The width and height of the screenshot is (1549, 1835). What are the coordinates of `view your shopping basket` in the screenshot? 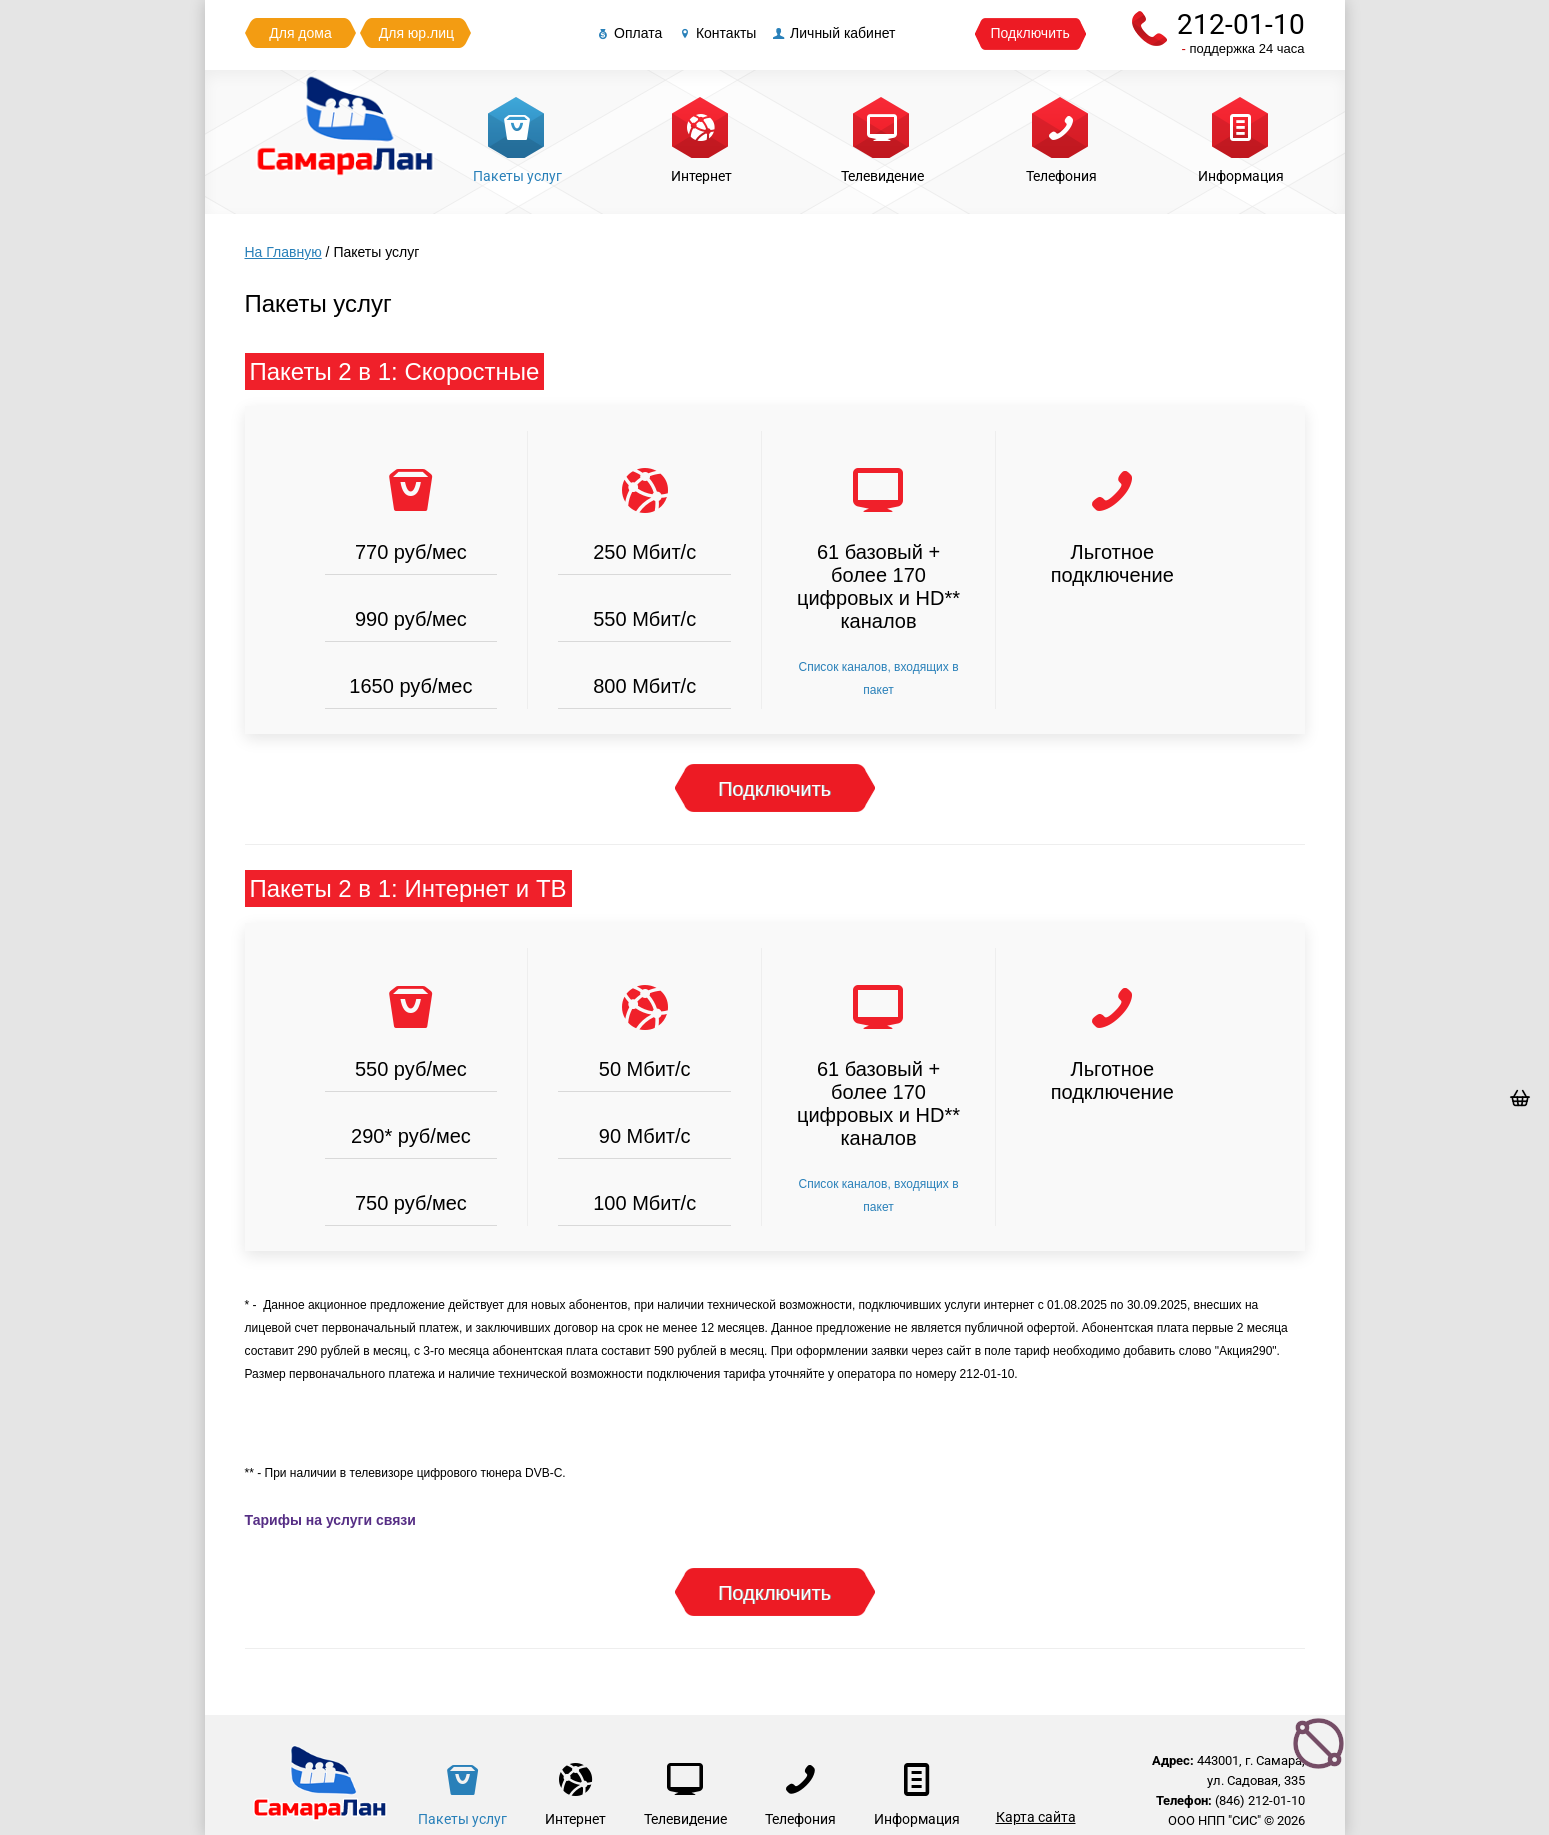 It's located at (1520, 1098).